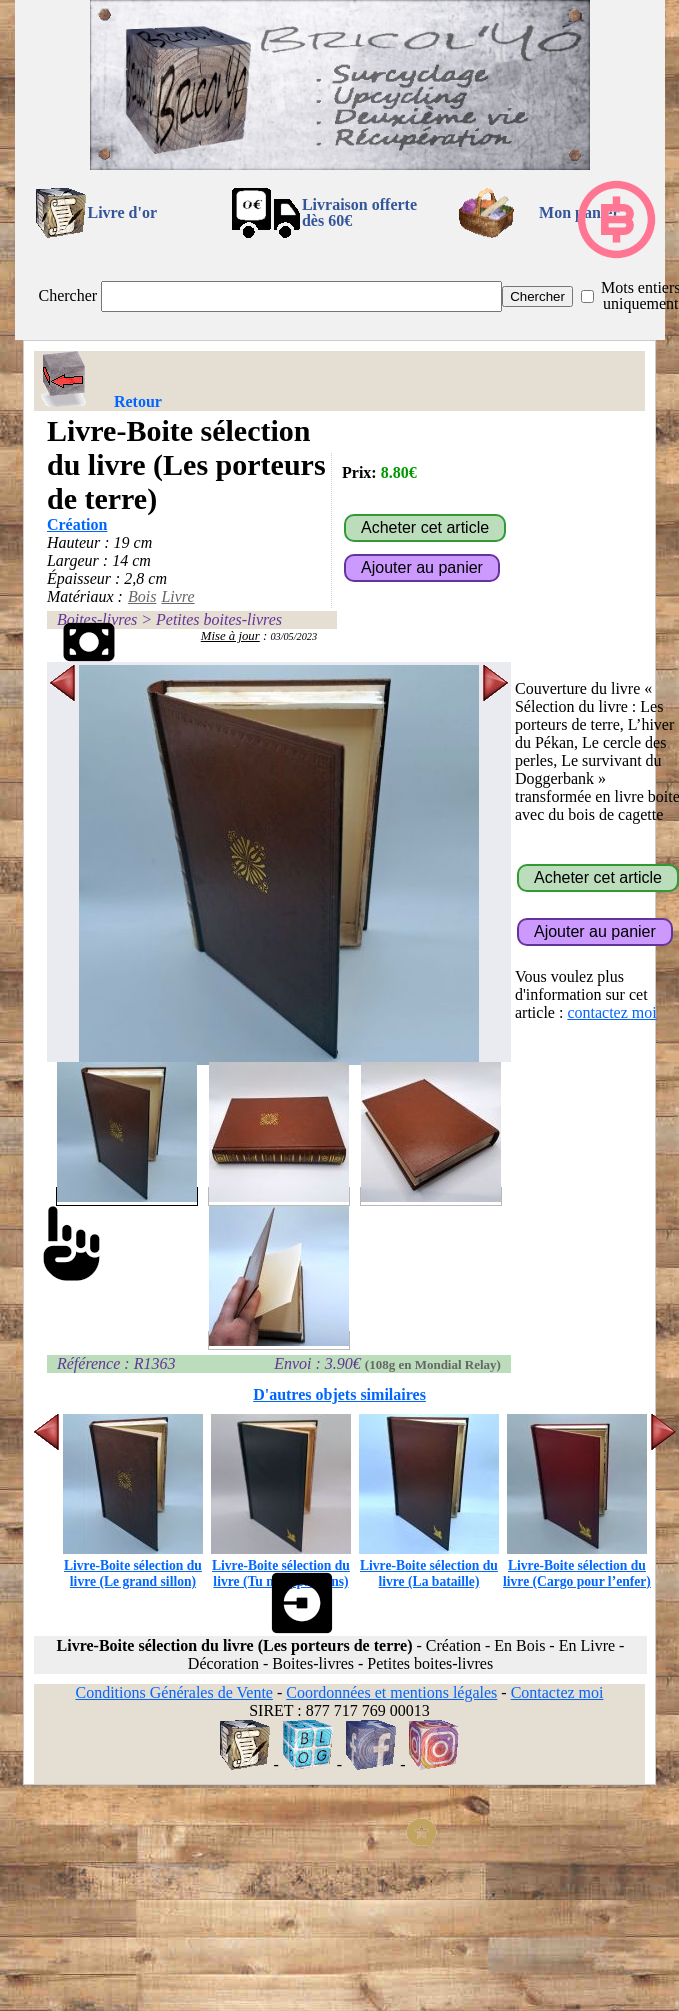  I want to click on access bitcoin wallet or cryptocurrency features, so click(616, 219).